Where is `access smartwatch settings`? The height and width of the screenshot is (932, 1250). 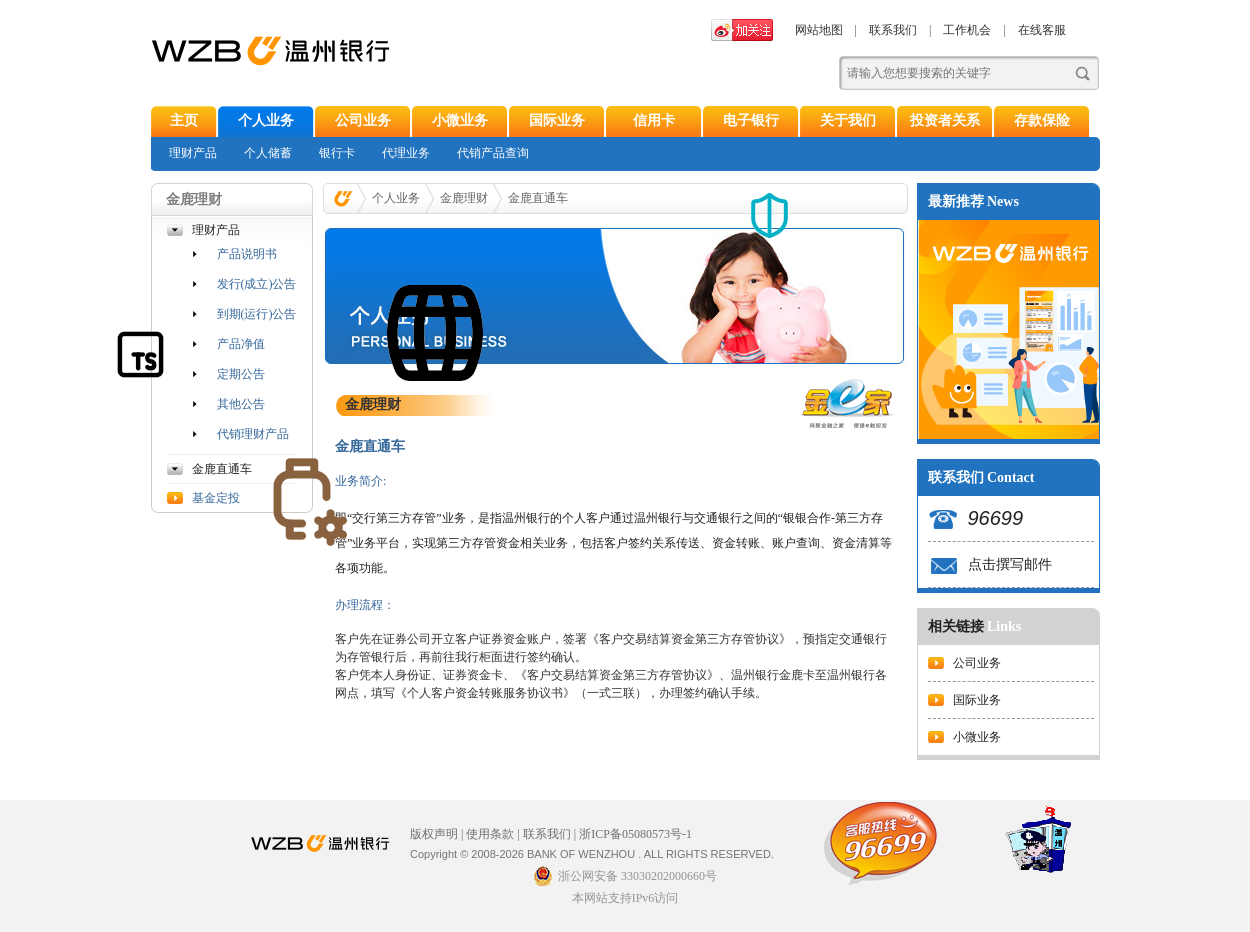
access smartwatch settings is located at coordinates (302, 499).